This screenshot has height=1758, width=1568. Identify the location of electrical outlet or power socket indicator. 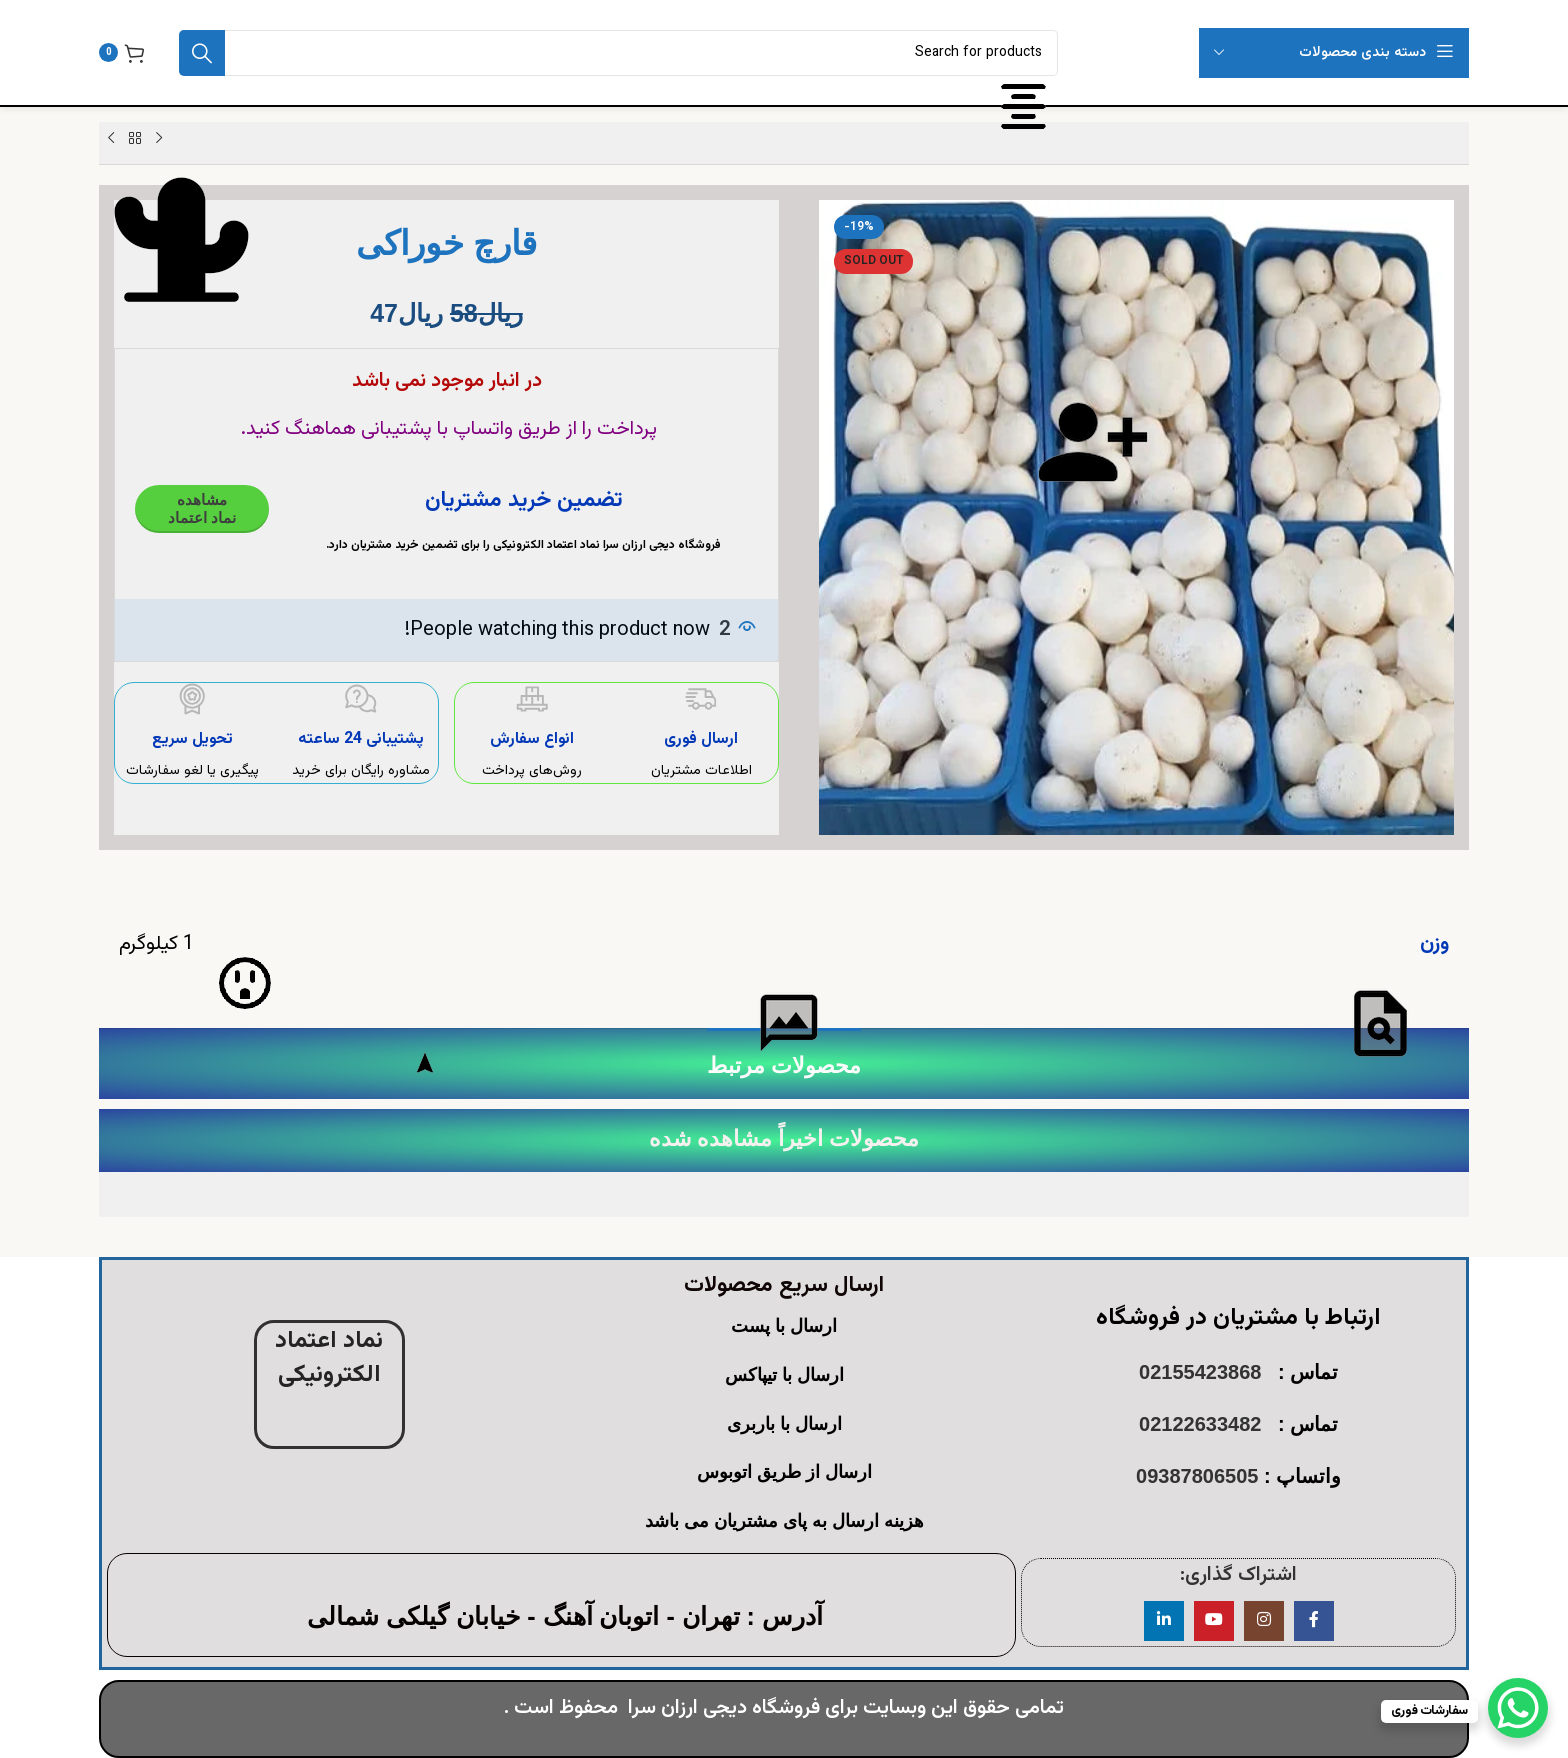
(245, 983).